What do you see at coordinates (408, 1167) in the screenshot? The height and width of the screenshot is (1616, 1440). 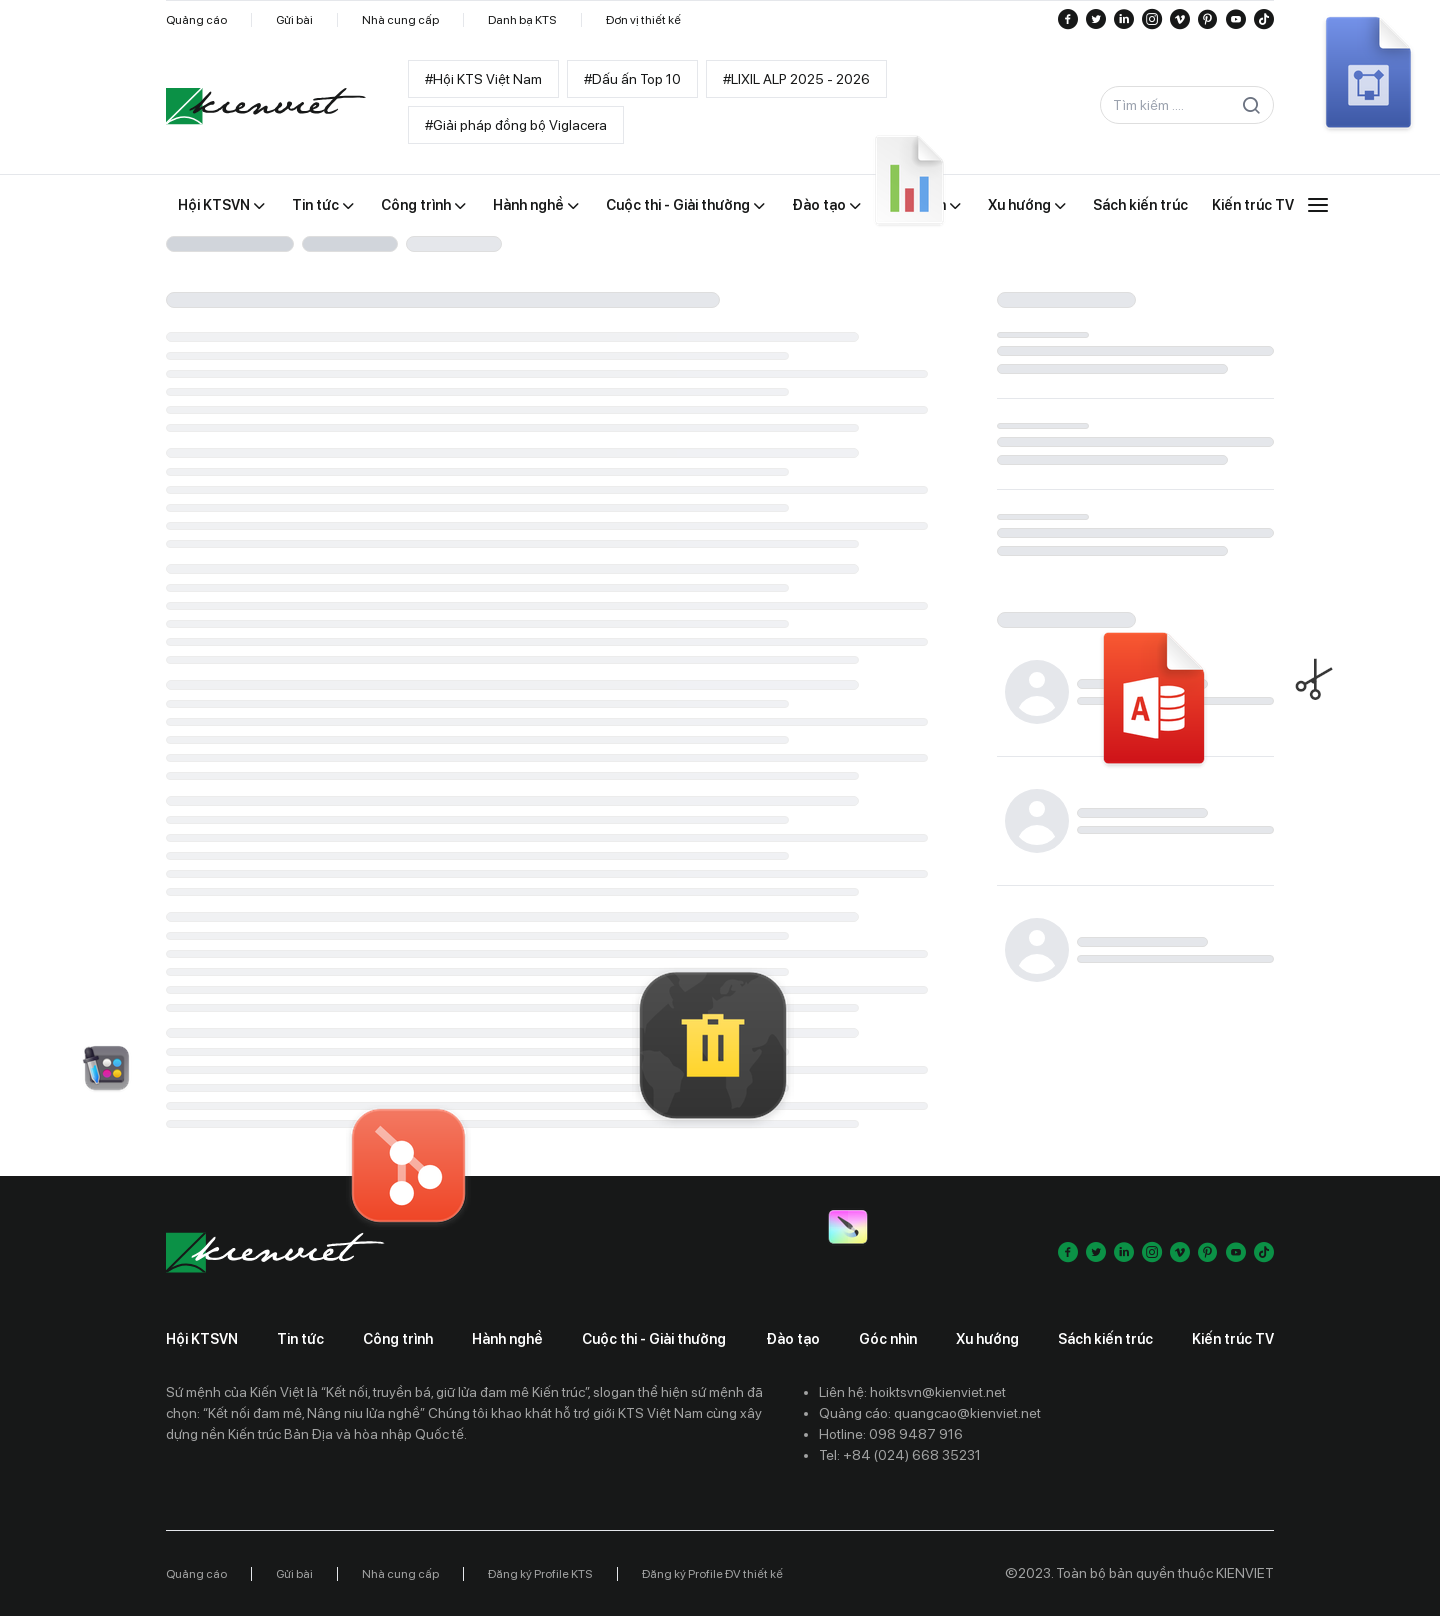 I see `configure git version control settings` at bounding box center [408, 1167].